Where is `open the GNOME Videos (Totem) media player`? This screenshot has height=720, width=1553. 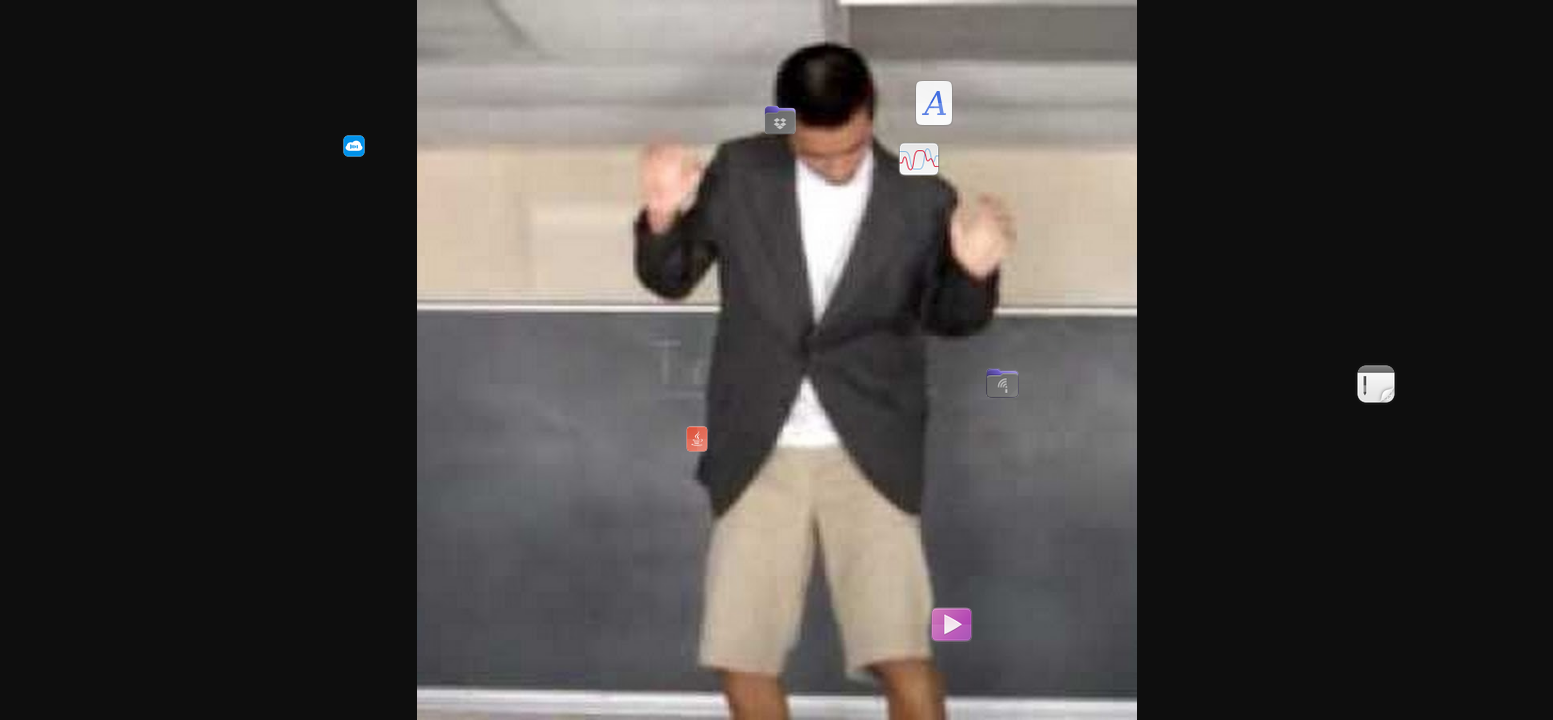
open the GNOME Videos (Totem) media player is located at coordinates (951, 624).